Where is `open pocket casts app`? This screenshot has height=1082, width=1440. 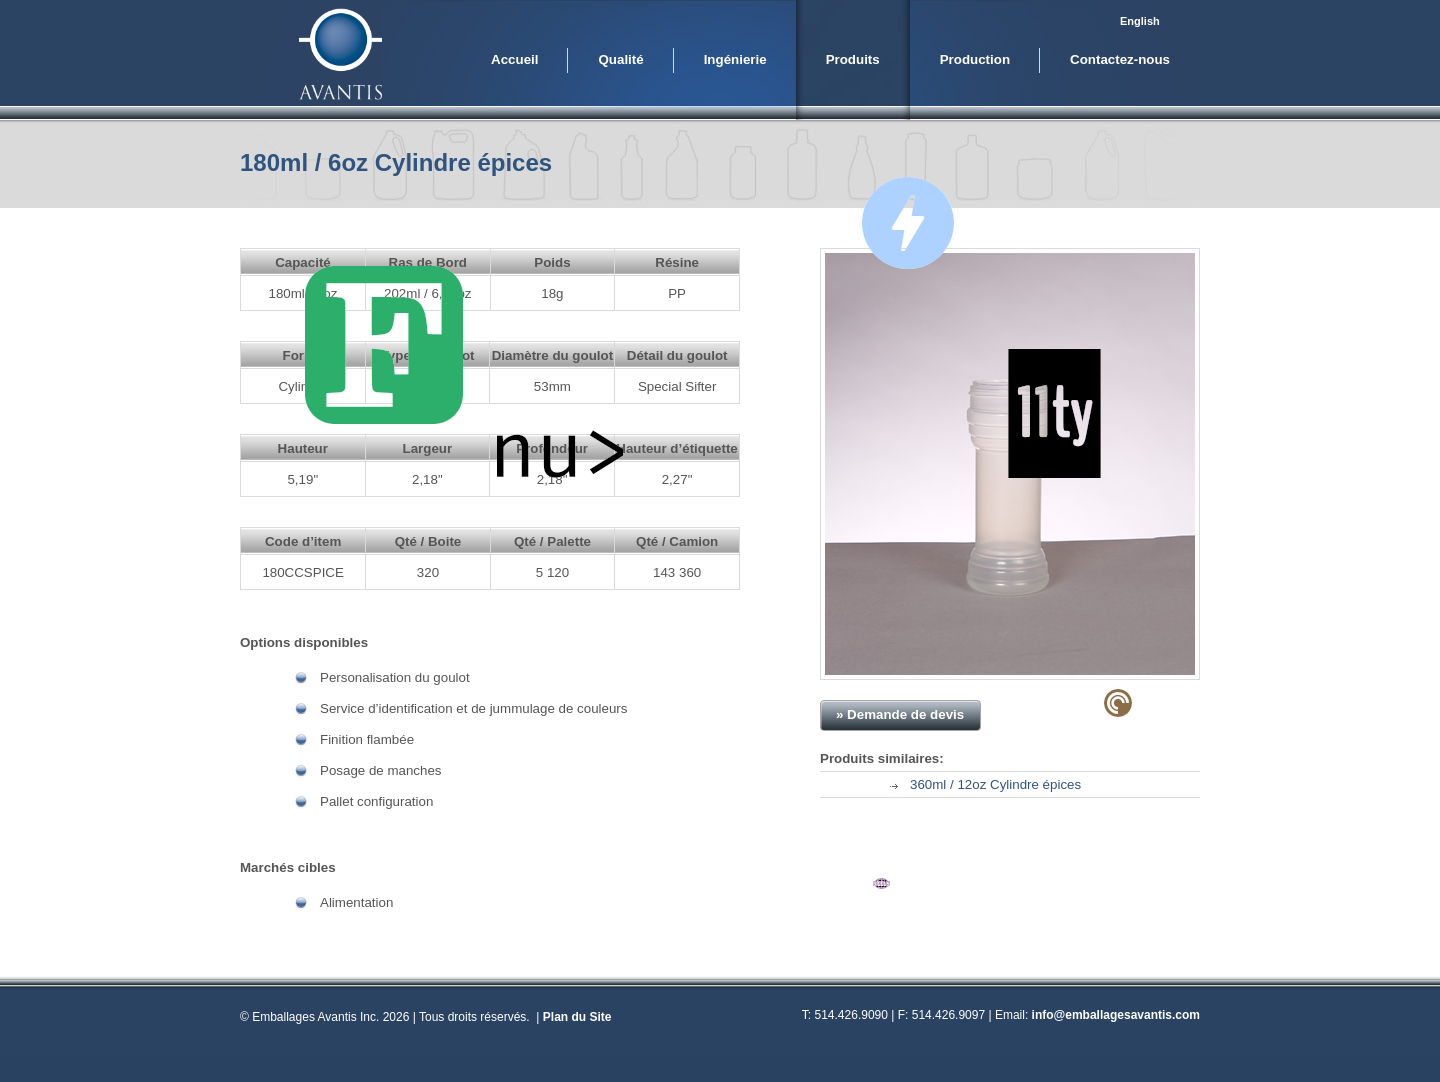
open pocket casts app is located at coordinates (1118, 703).